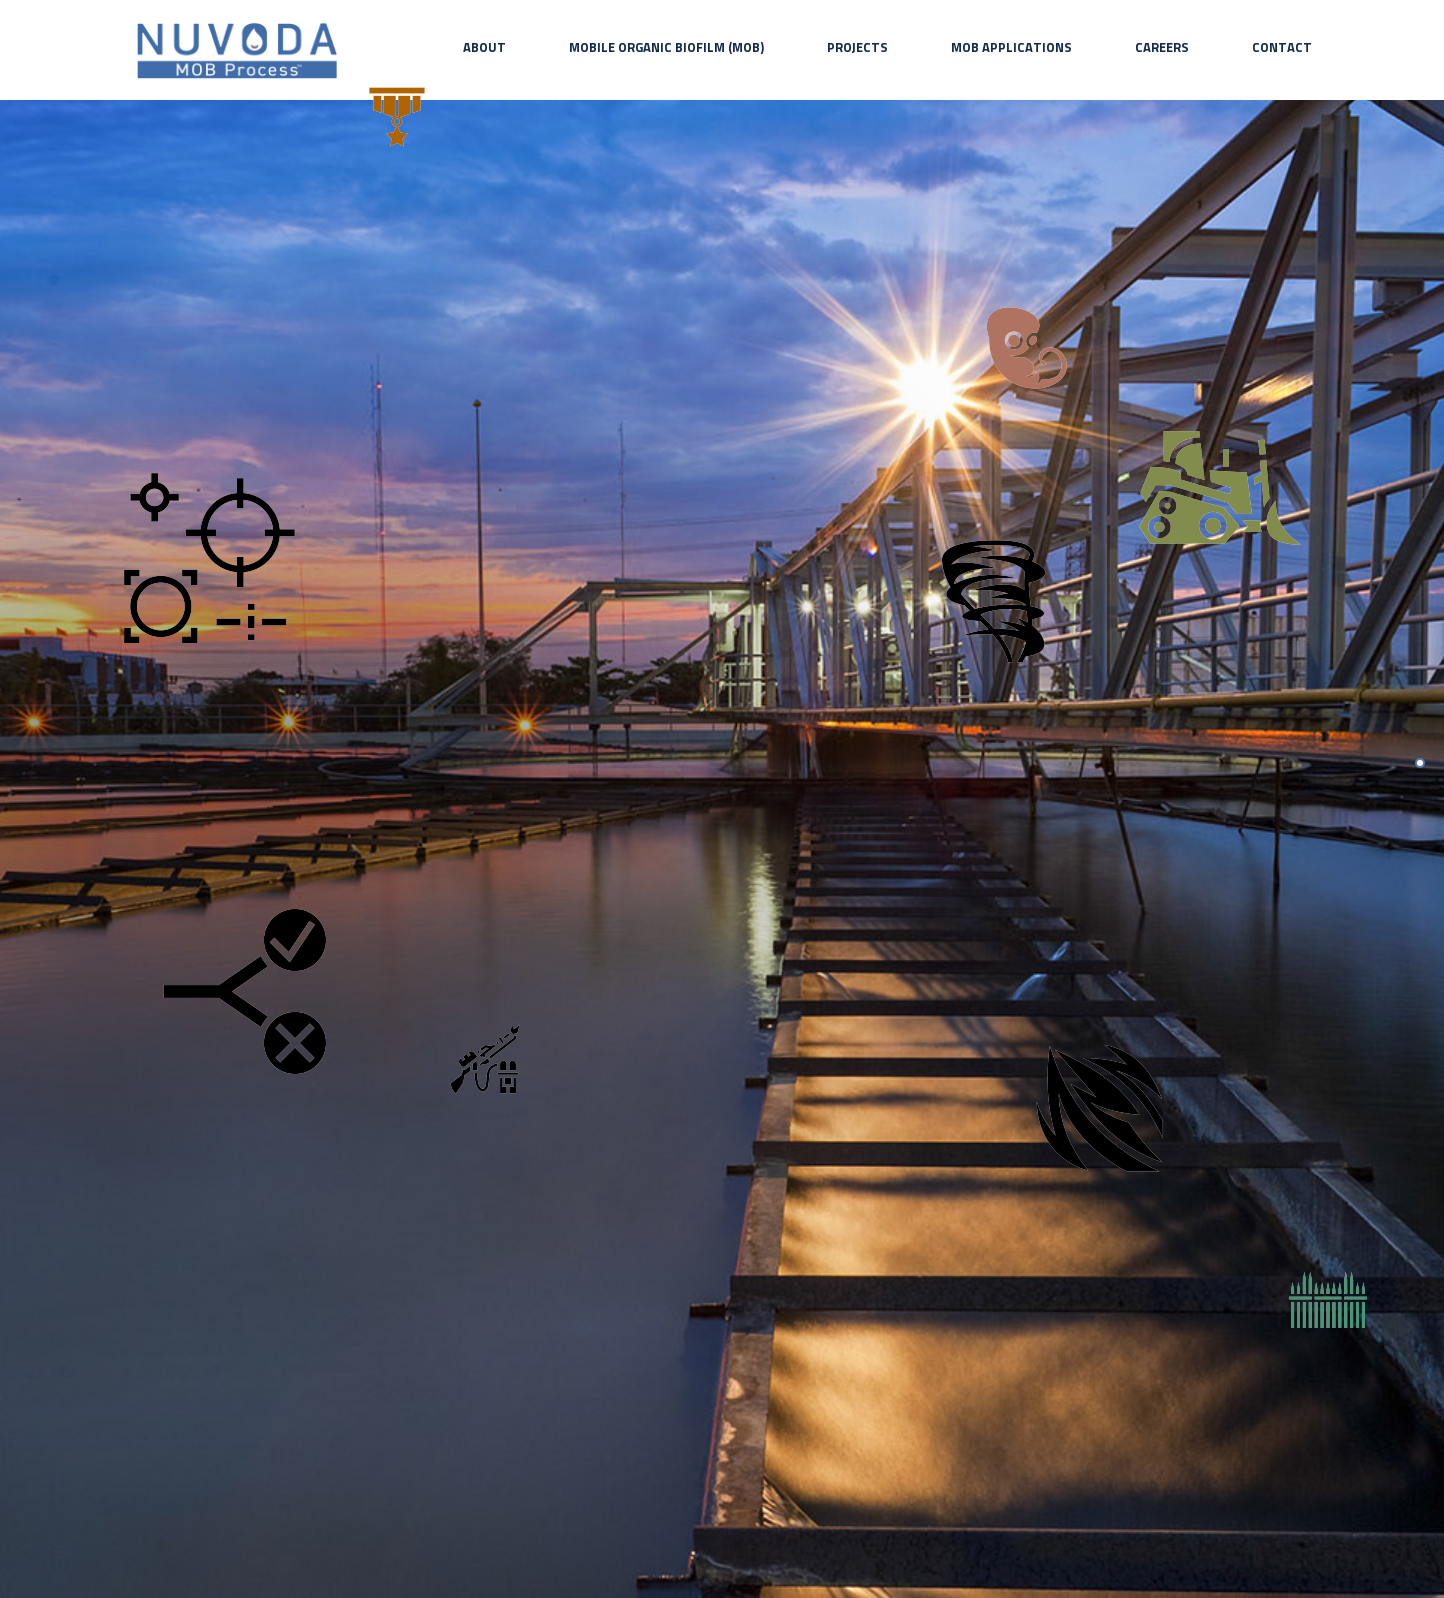 Image resolution: width=1444 pixels, height=1598 pixels. What do you see at coordinates (243, 991) in the screenshot?
I see `select between multiple options` at bounding box center [243, 991].